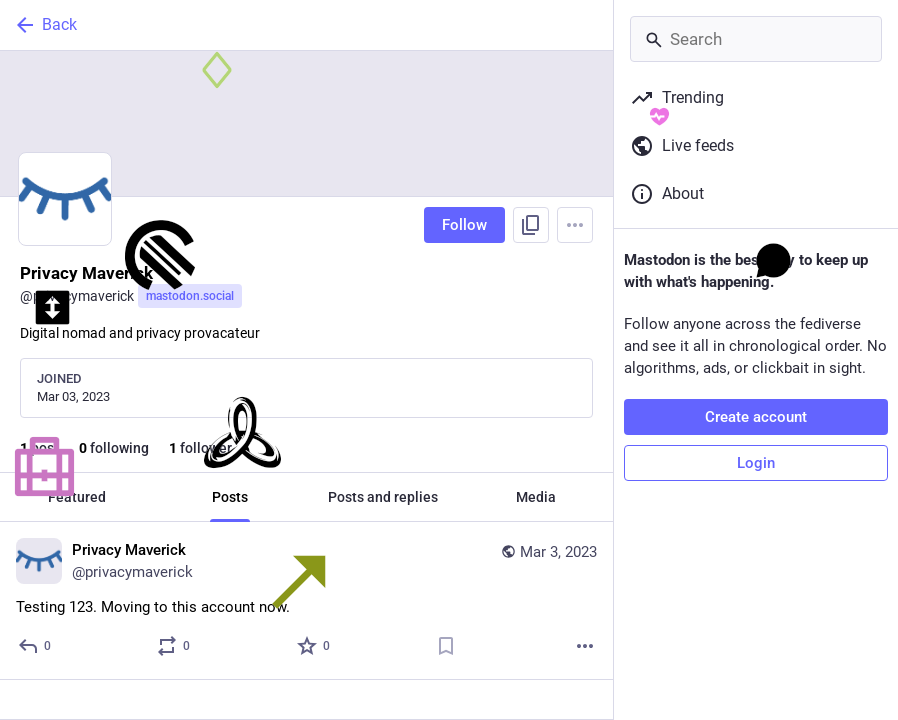  Describe the element at coordinates (160, 255) in the screenshot. I see `autocannon HTTP benchmarking tool logo` at that location.